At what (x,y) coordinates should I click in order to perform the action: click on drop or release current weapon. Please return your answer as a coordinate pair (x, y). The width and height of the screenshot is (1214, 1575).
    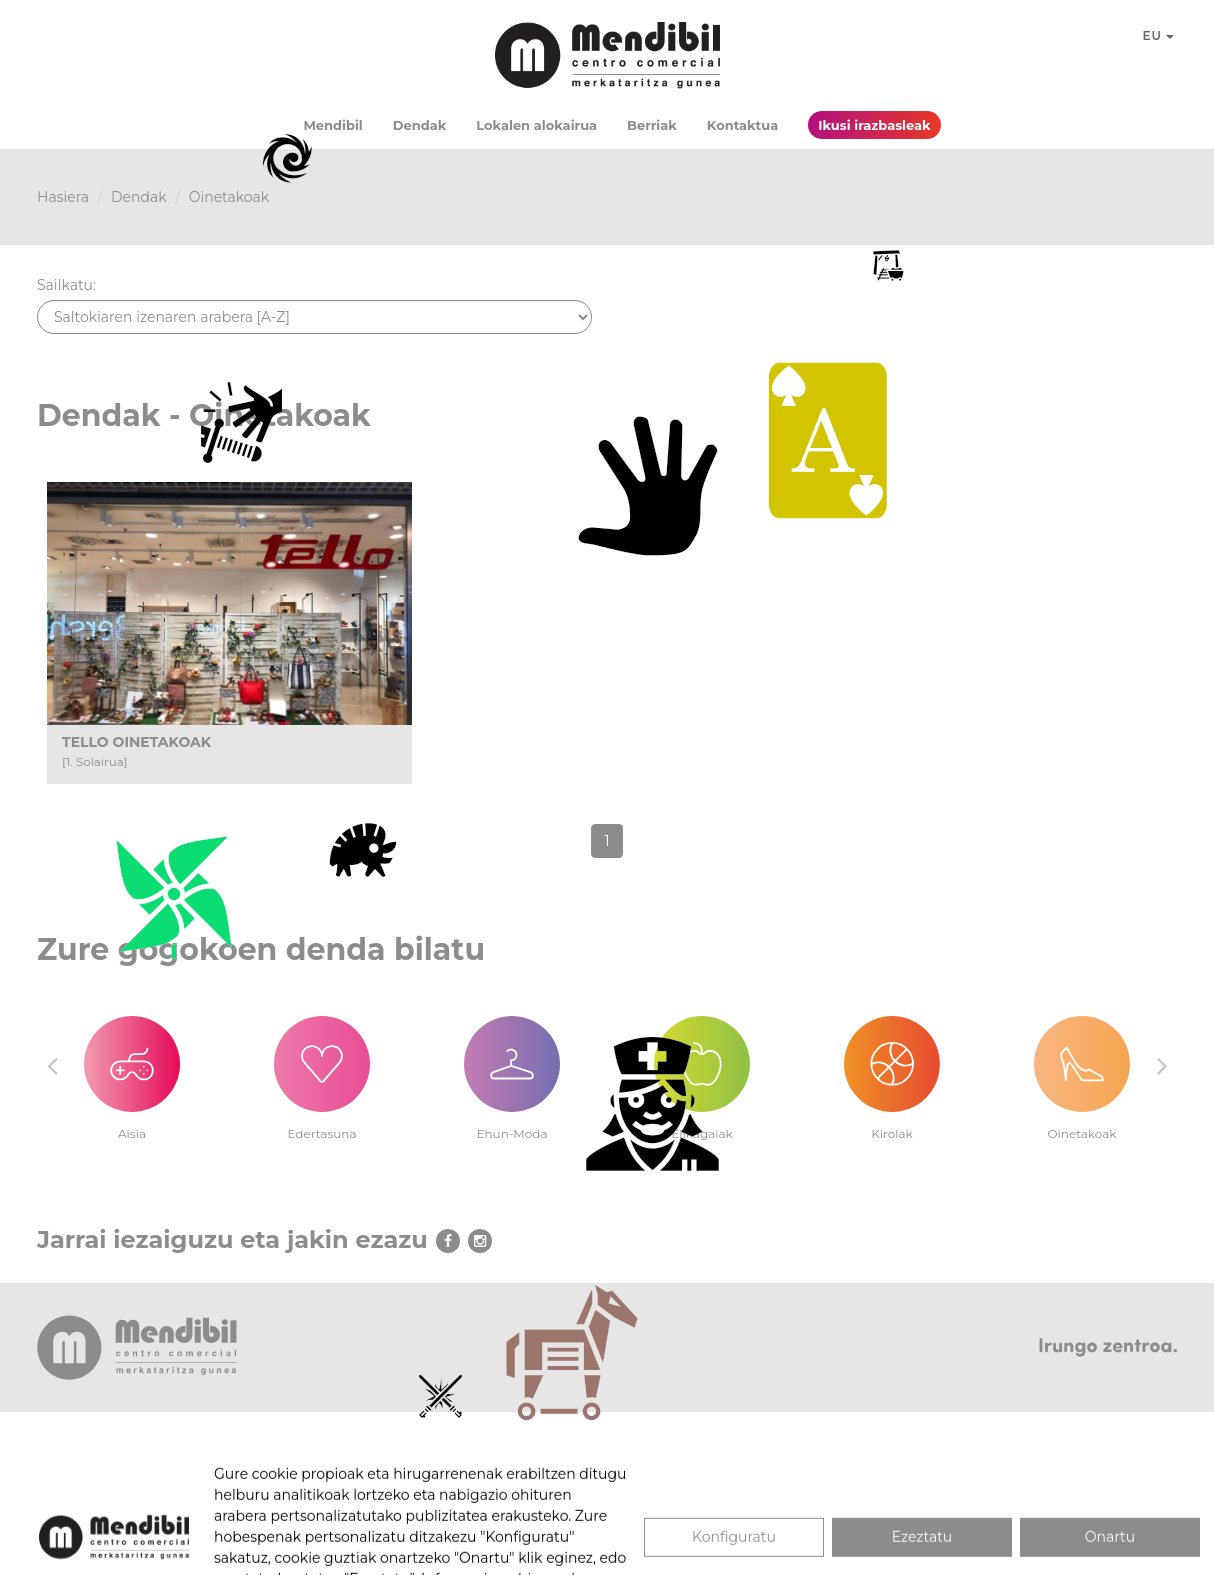
    Looking at the image, I should click on (241, 422).